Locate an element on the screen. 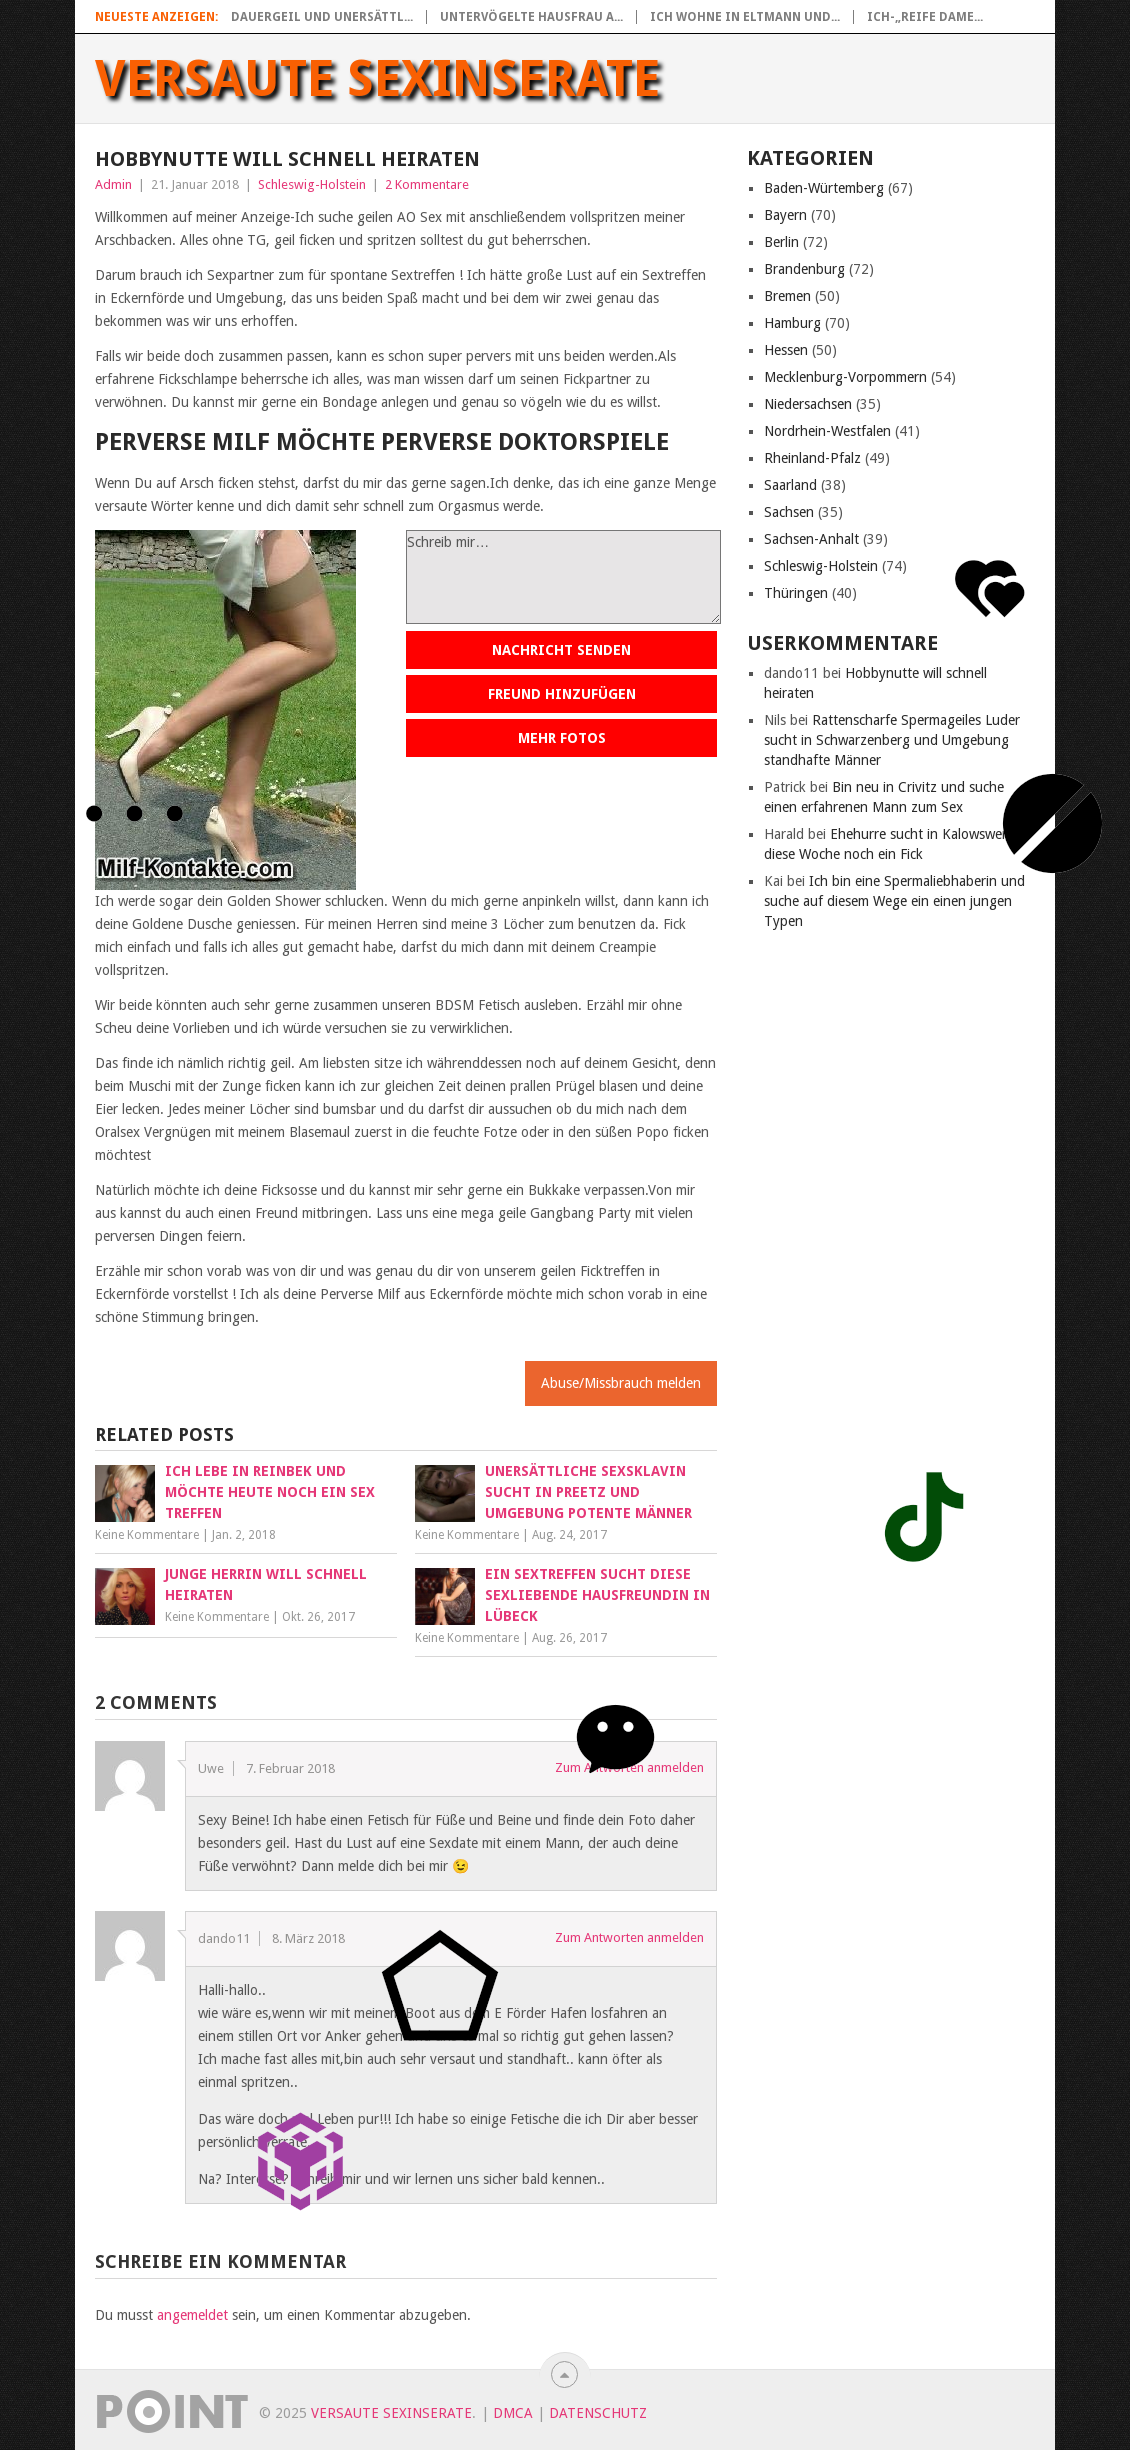 The width and height of the screenshot is (1130, 2450). indicates a prohibited or blocked action is located at coordinates (1052, 823).